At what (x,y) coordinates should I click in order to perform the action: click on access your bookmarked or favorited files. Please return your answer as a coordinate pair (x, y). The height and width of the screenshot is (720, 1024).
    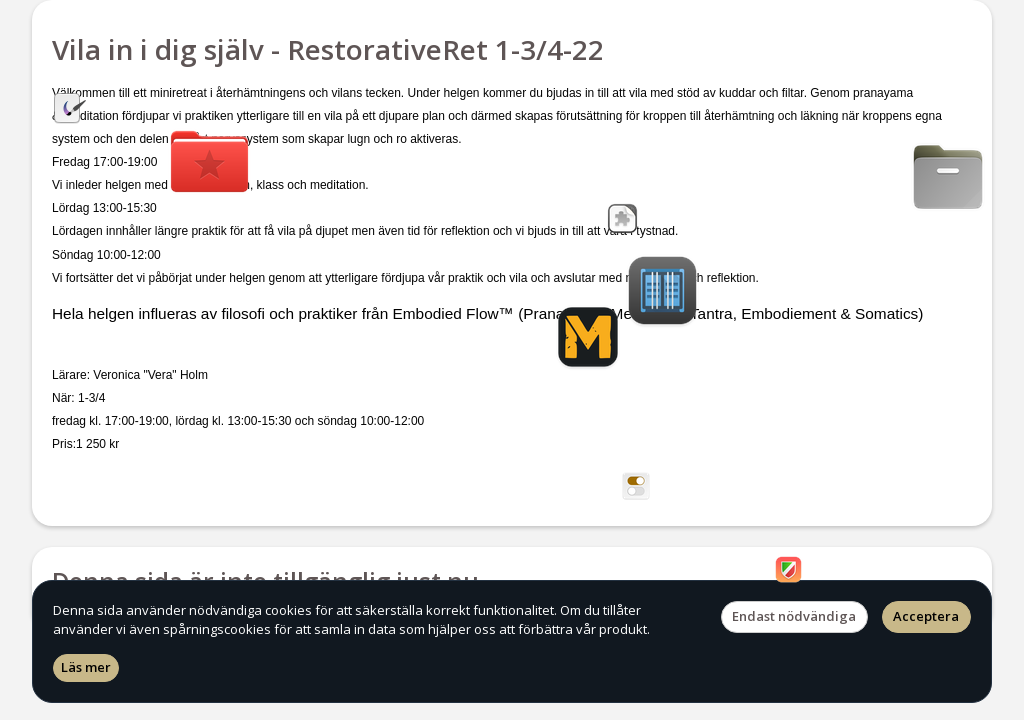
    Looking at the image, I should click on (209, 161).